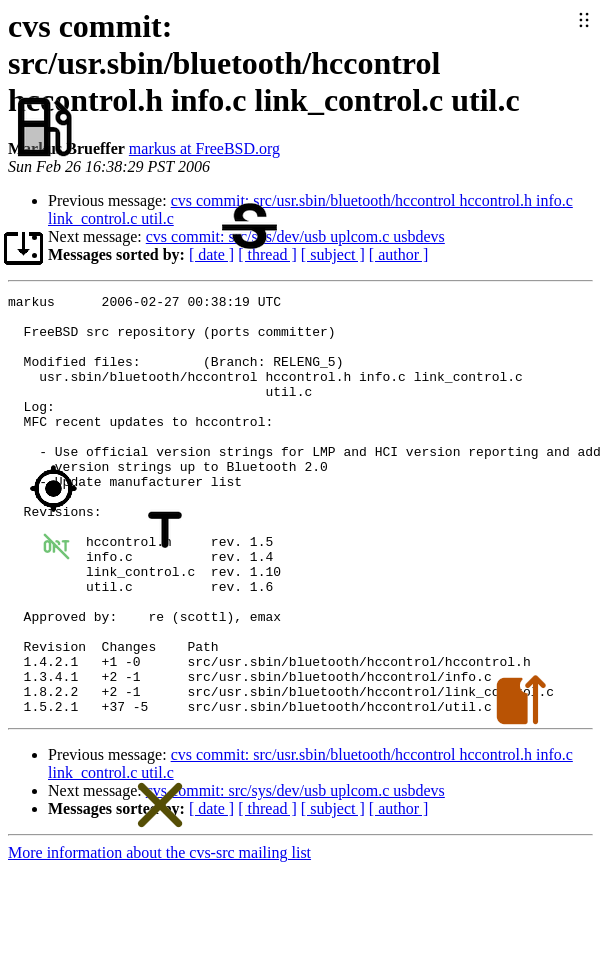  What do you see at coordinates (160, 805) in the screenshot?
I see `close the current window or dialog` at bounding box center [160, 805].